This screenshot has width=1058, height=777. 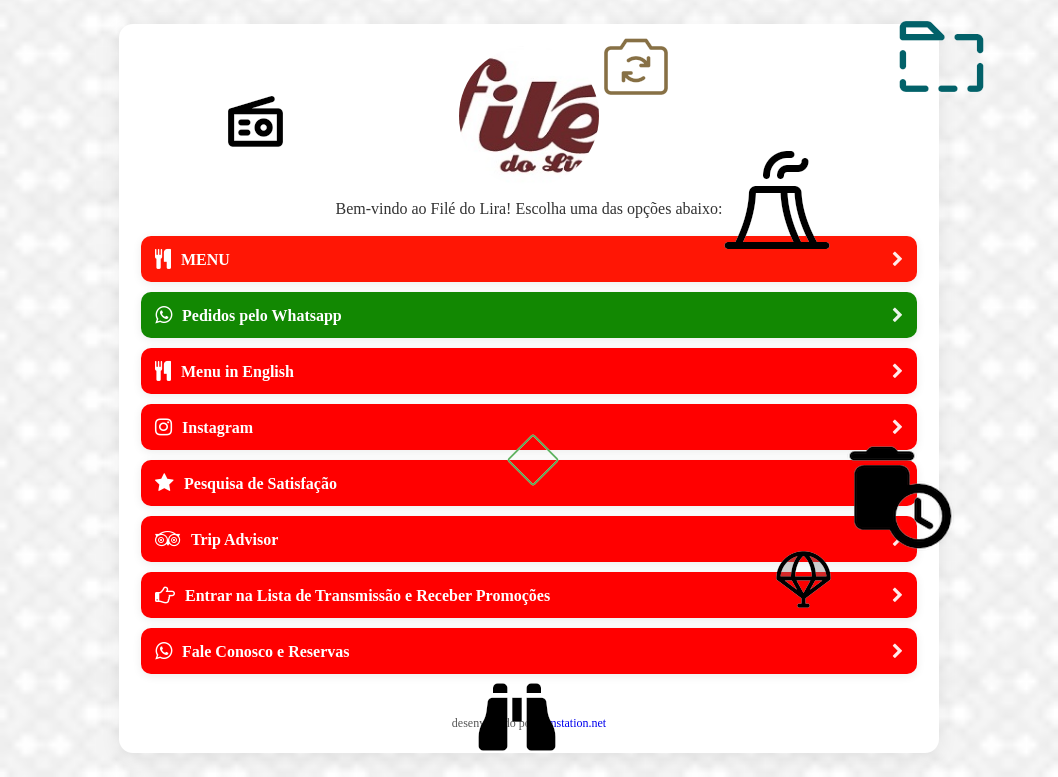 I want to click on indicates premium or exclusive content, so click(x=533, y=460).